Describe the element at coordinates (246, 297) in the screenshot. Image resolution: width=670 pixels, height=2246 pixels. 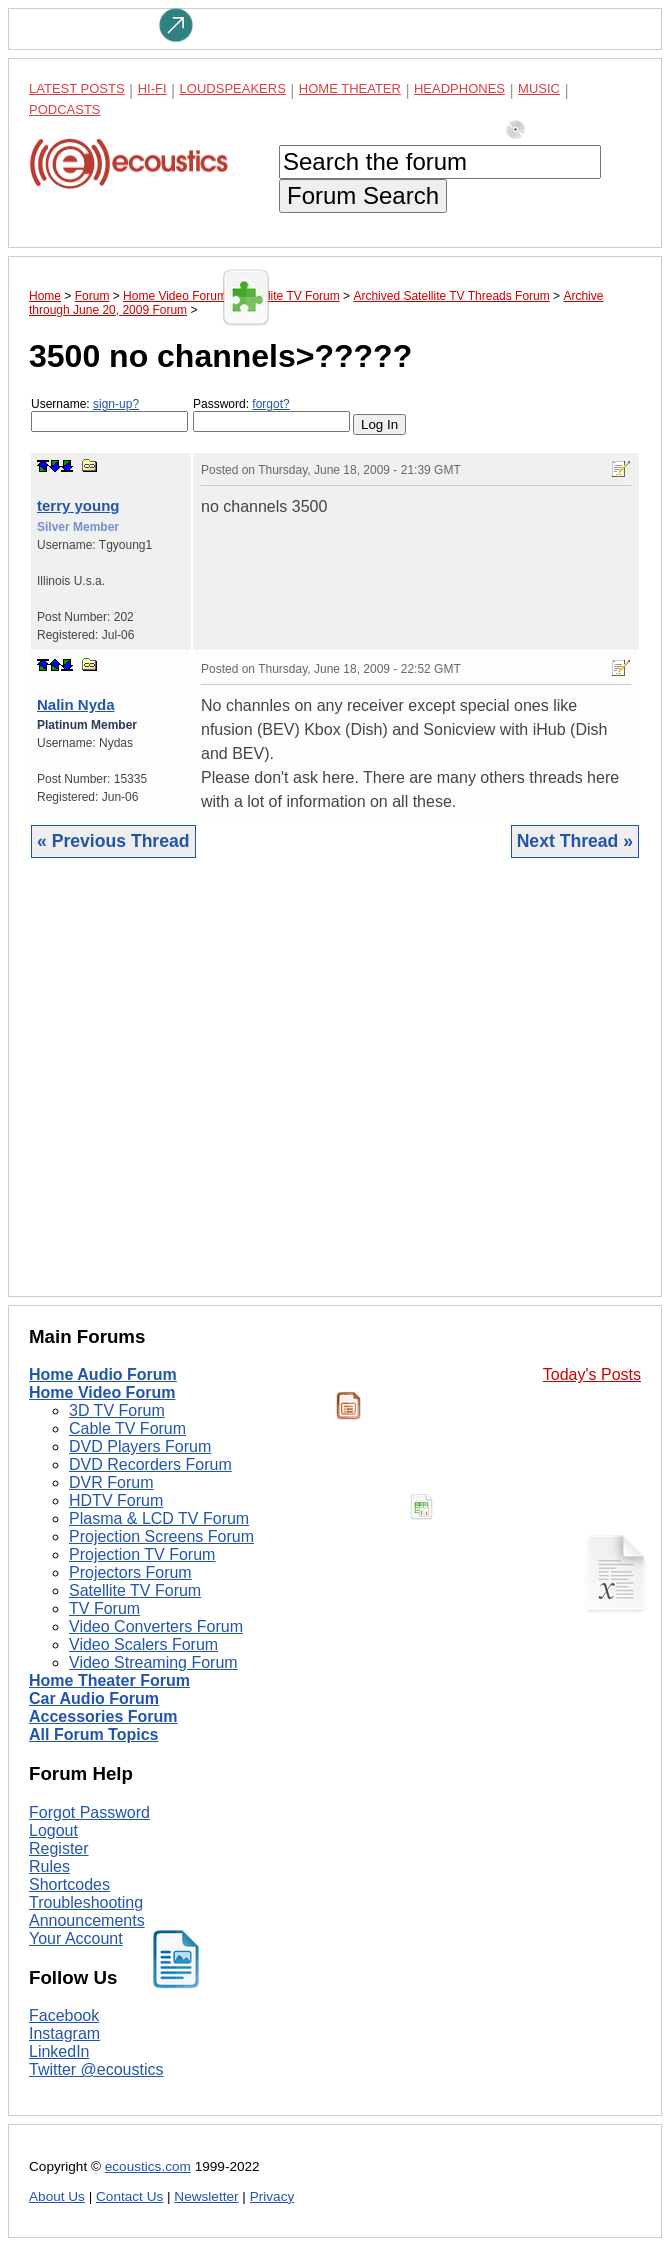
I see `extension or plugin file type` at that location.